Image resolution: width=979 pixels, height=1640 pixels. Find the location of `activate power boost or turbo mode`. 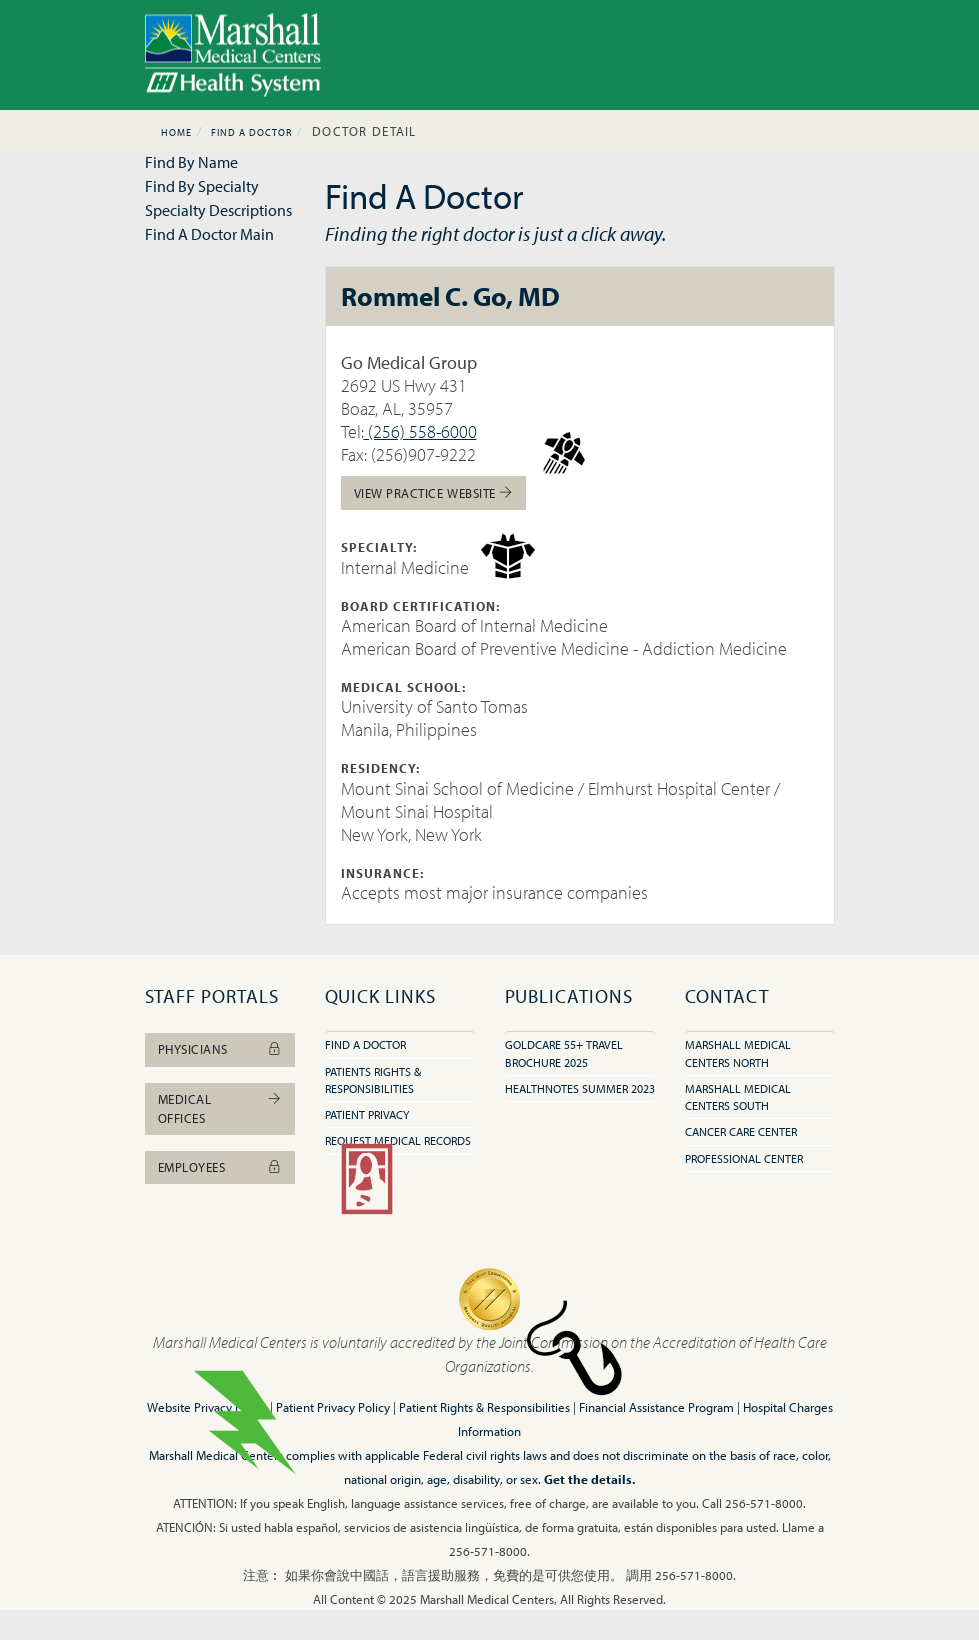

activate power boost or turbo mode is located at coordinates (244, 1421).